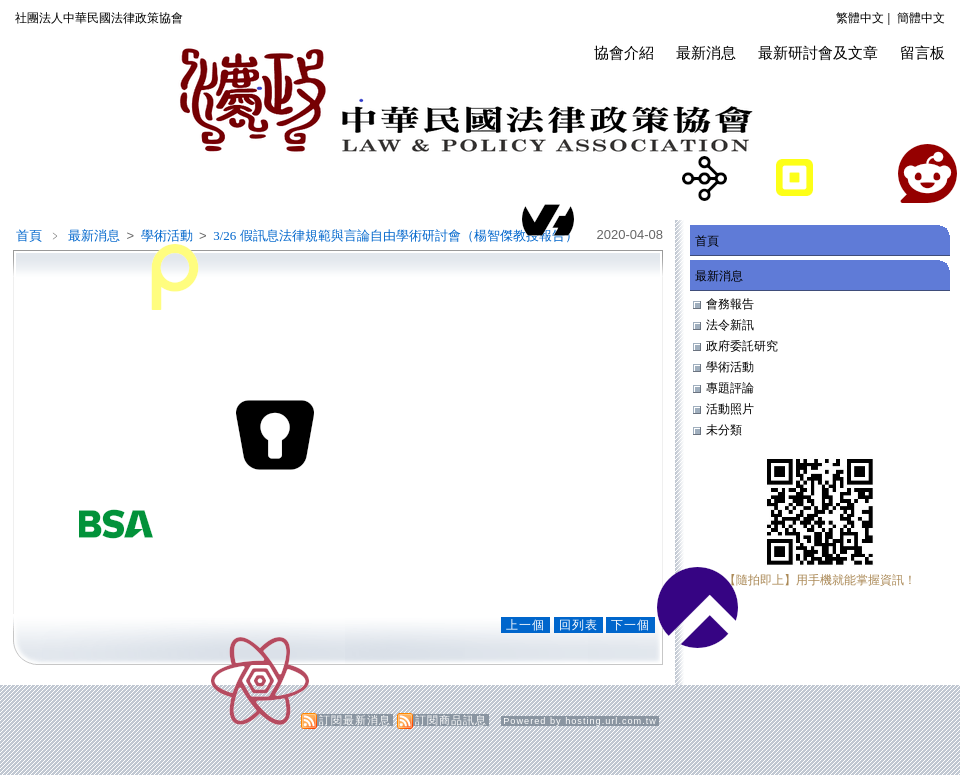 This screenshot has width=960, height=775. I want to click on ray distributed computing framework logo, so click(704, 178).